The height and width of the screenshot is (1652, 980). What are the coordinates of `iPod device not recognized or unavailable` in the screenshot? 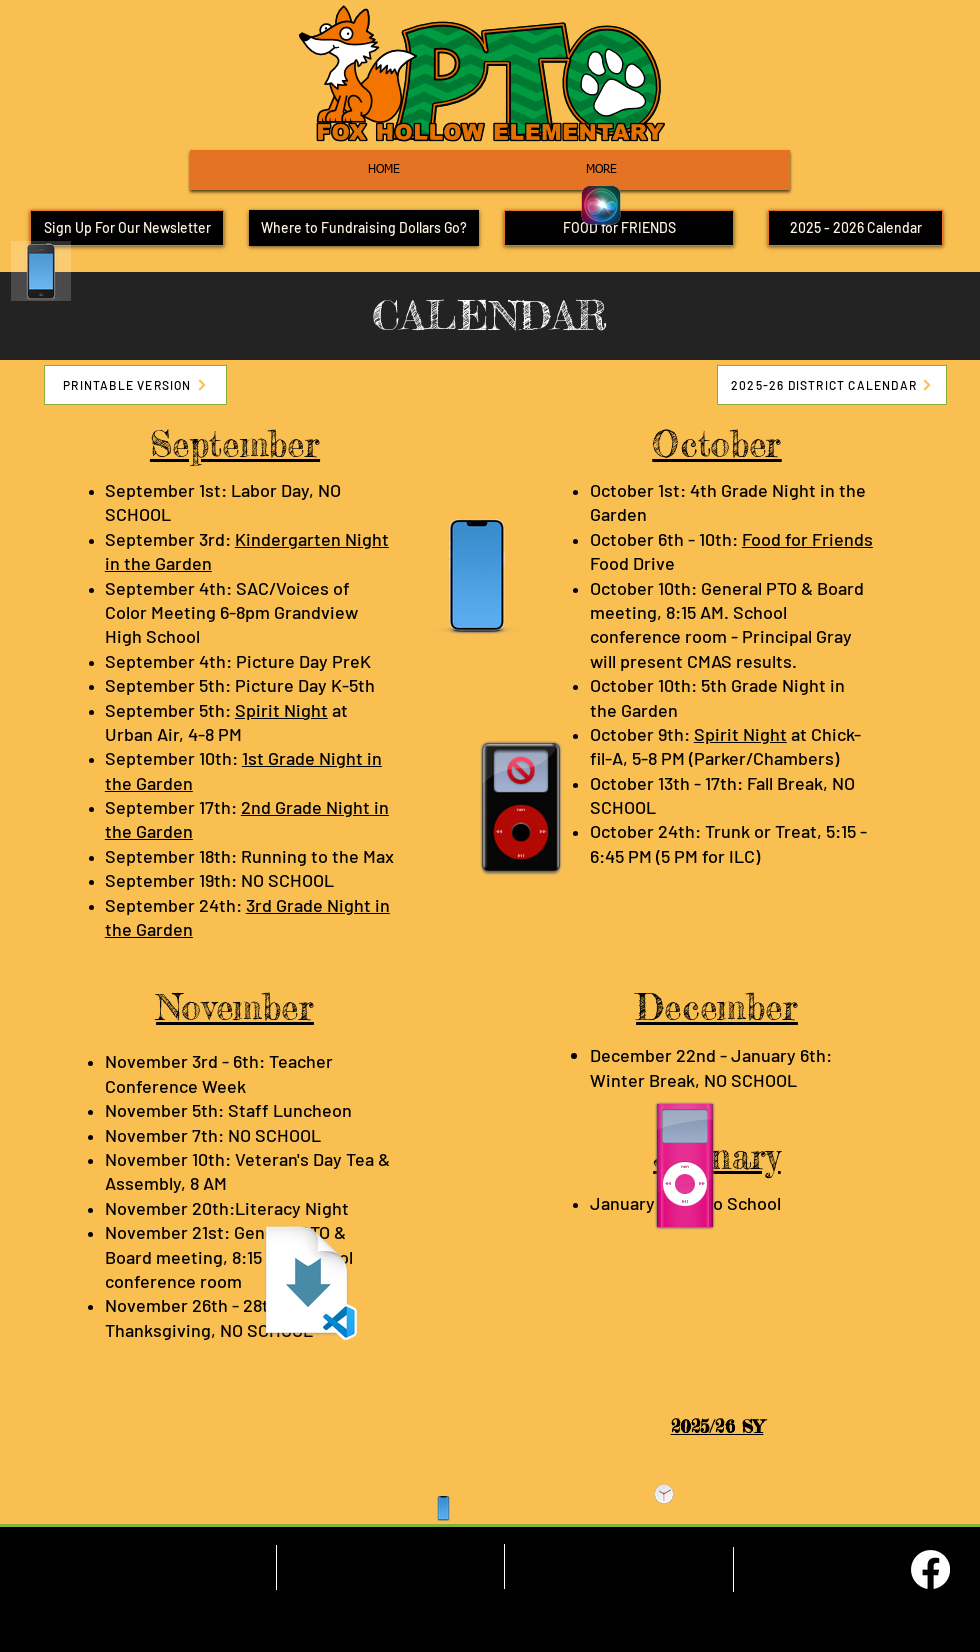 It's located at (521, 808).